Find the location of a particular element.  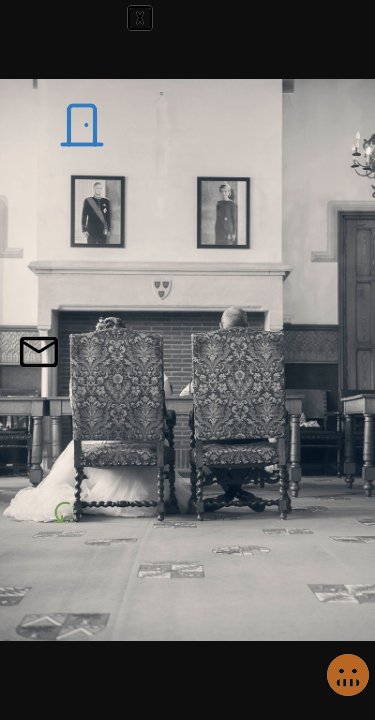

close or dismiss a dialog box is located at coordinates (140, 18).